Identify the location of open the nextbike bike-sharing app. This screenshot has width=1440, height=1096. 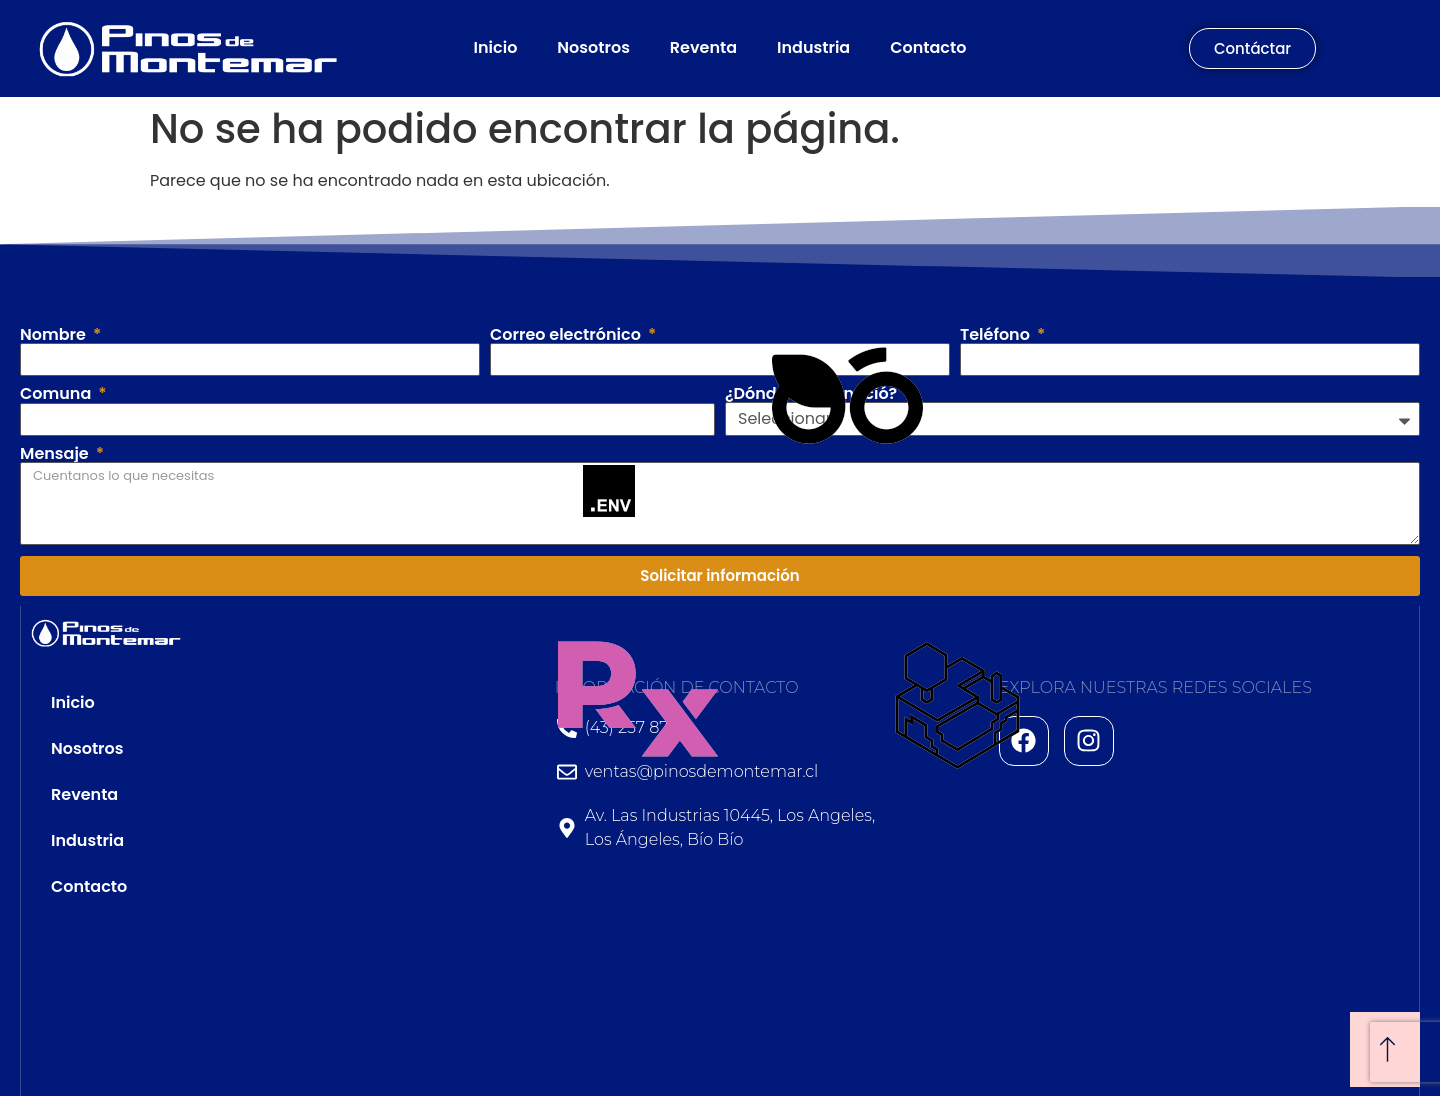
(847, 395).